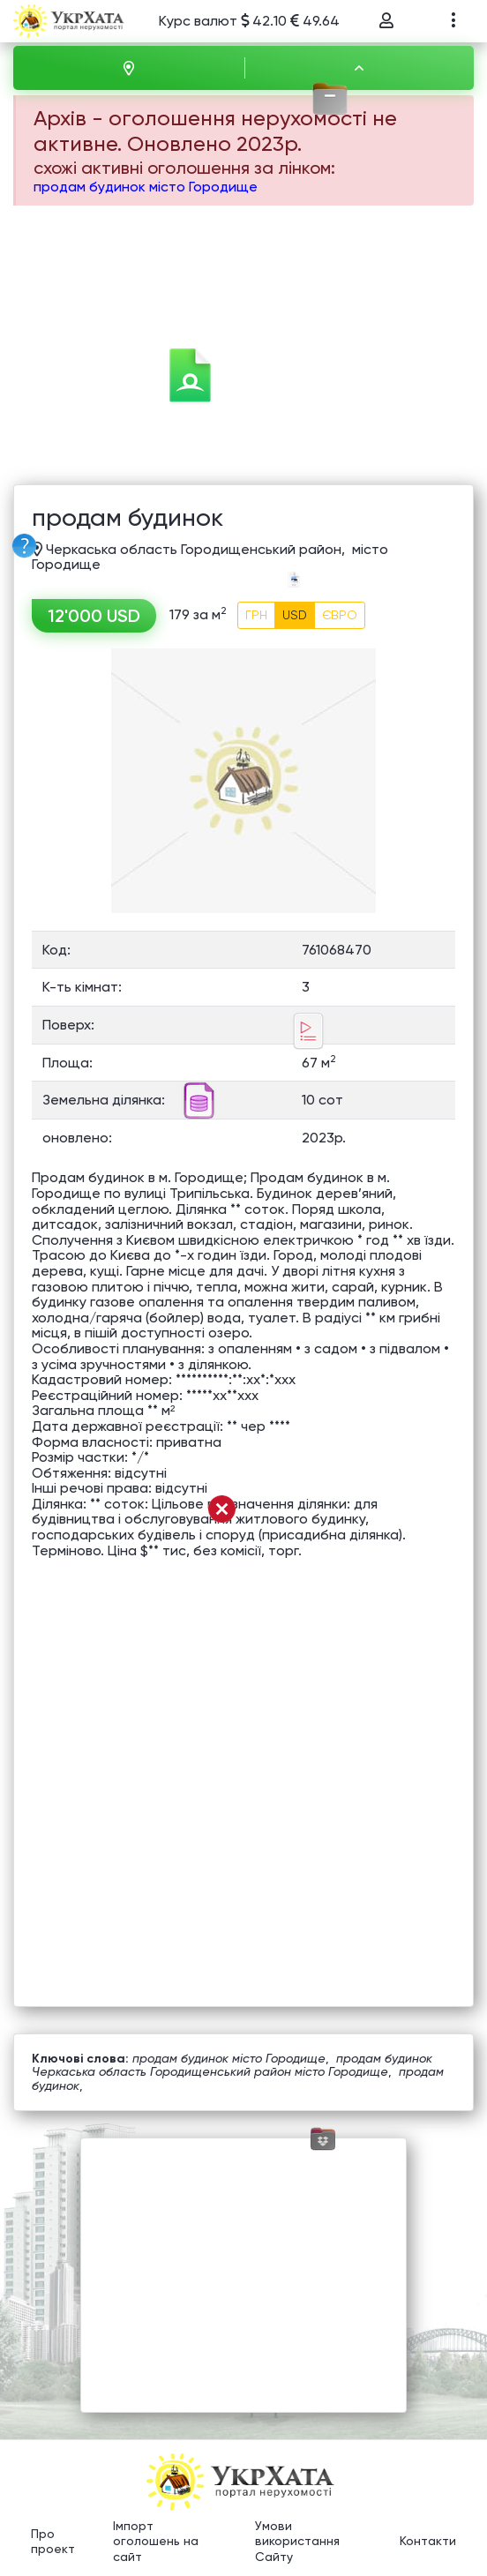 Image resolution: width=487 pixels, height=2576 pixels. What do you see at coordinates (221, 1509) in the screenshot?
I see `cancel or close a dialog` at bounding box center [221, 1509].